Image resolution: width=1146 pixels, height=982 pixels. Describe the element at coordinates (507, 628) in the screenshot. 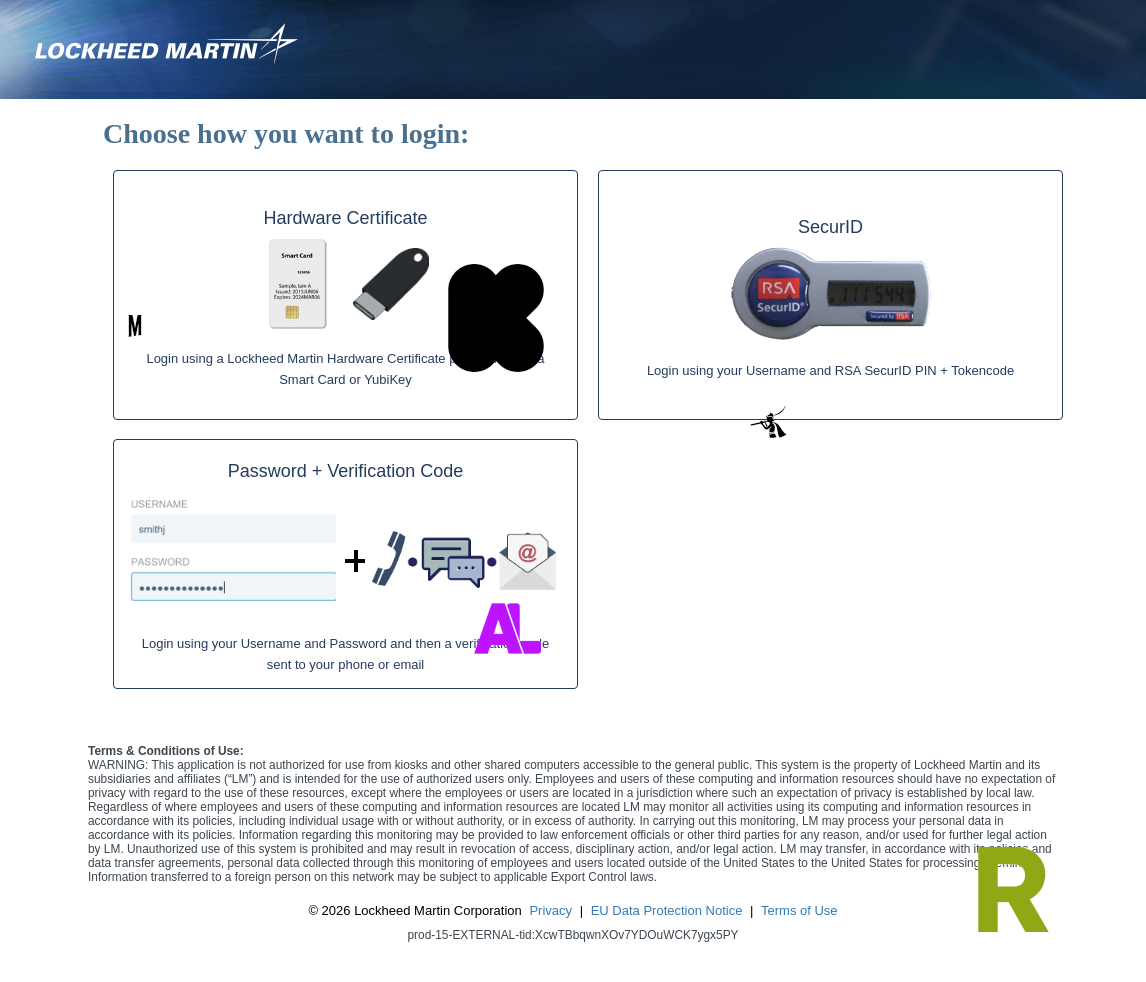

I see `open AniList app or website` at that location.